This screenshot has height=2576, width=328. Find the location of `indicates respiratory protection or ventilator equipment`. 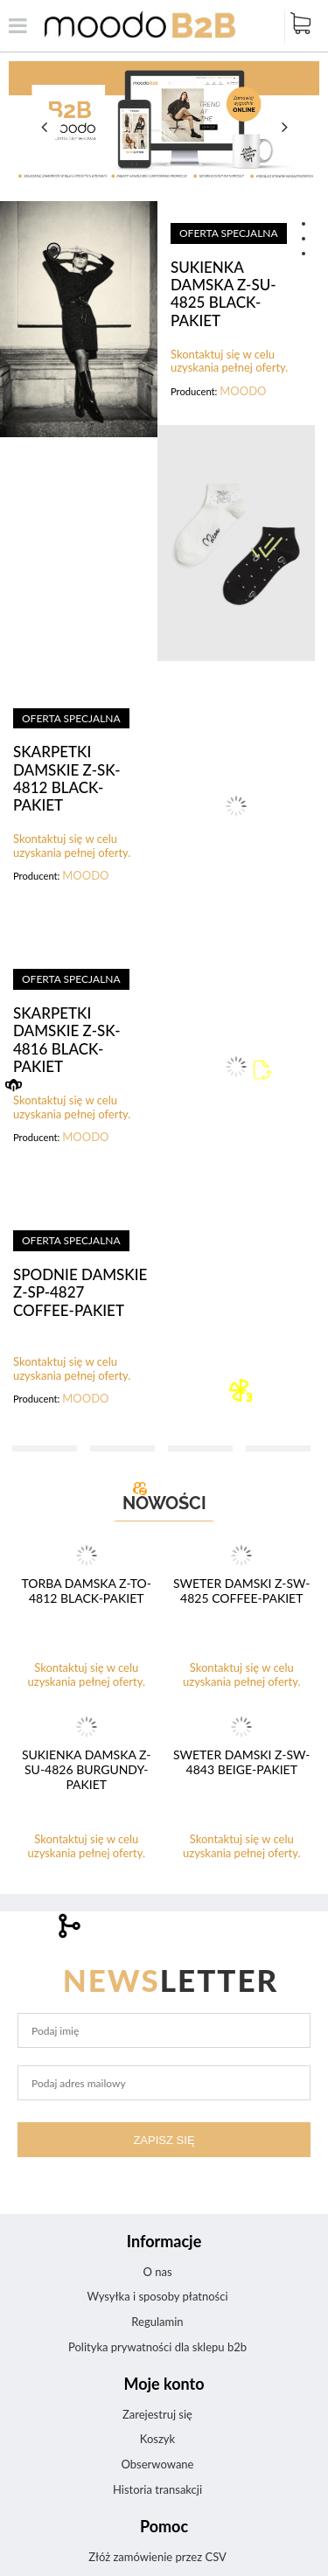

indicates respiratory protection or ventilator equipment is located at coordinates (13, 1084).